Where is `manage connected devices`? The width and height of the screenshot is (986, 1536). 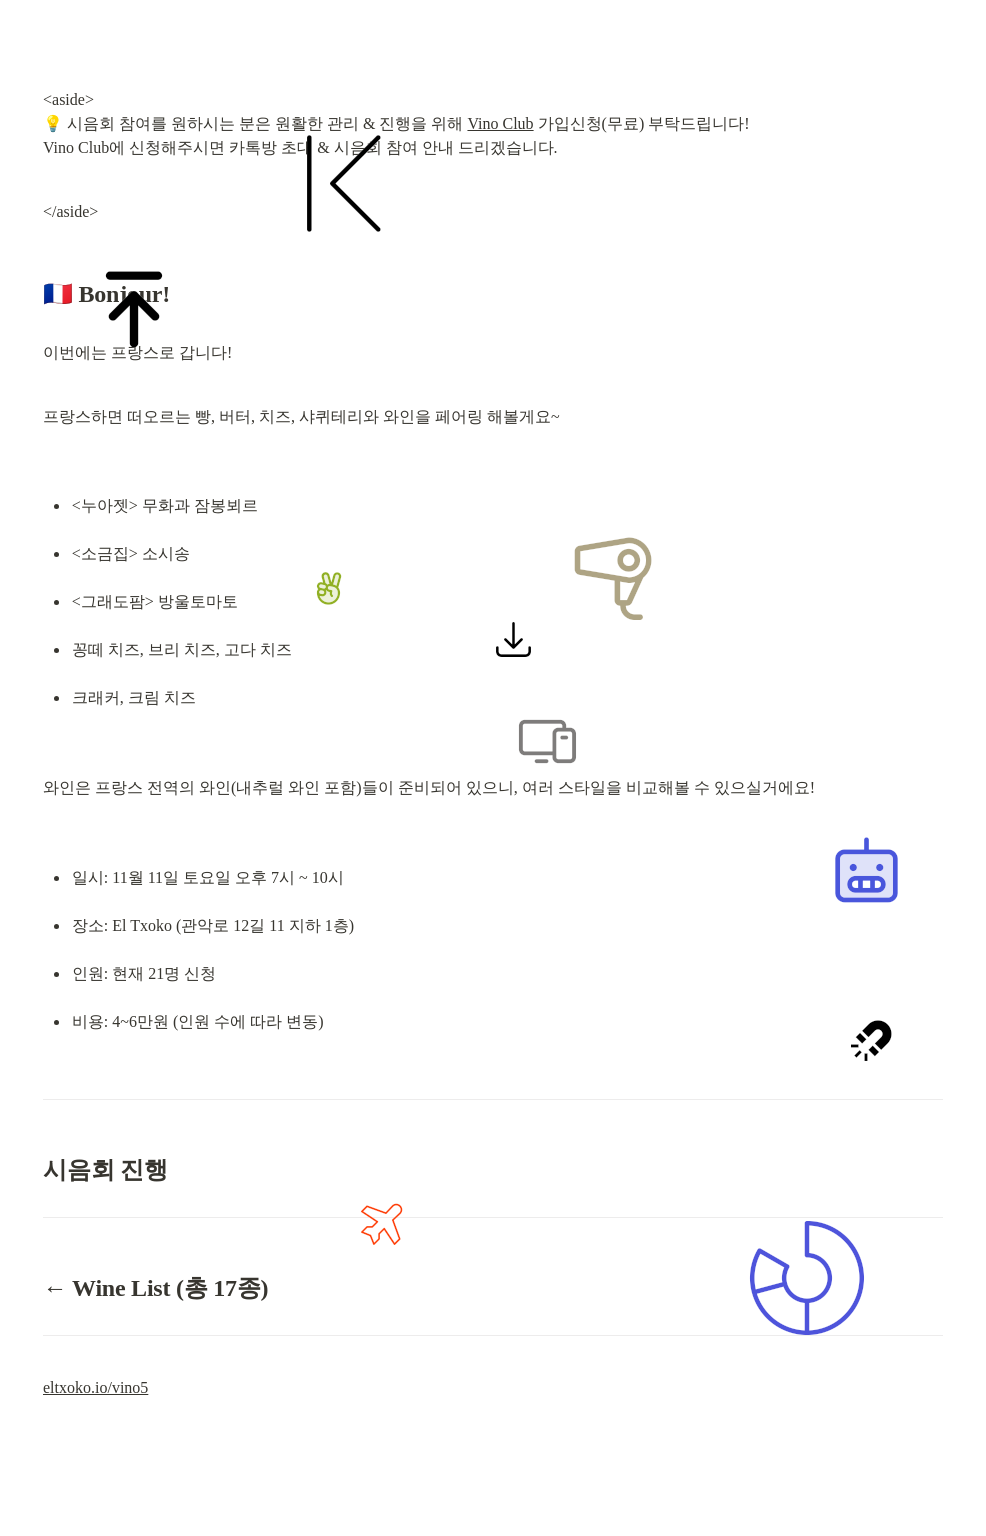
manage connected devices is located at coordinates (546, 741).